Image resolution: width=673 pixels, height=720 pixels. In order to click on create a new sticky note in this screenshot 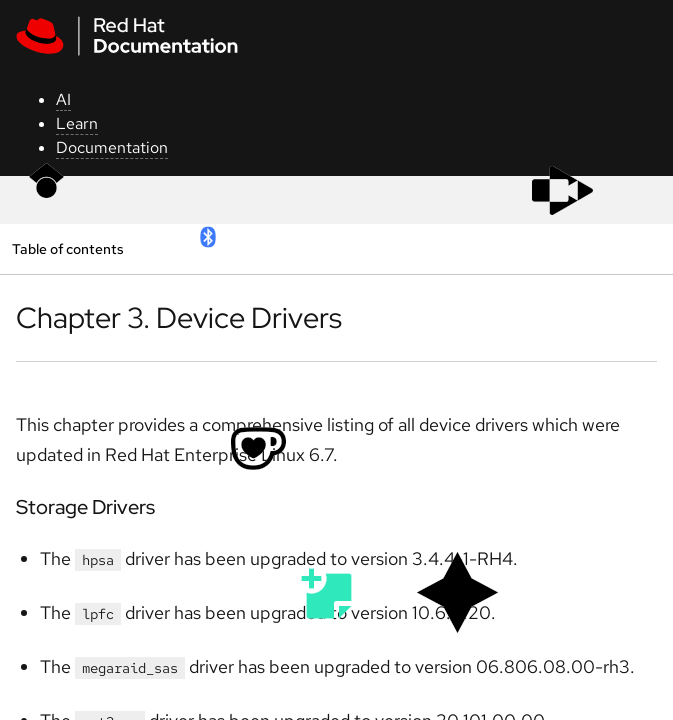, I will do `click(329, 596)`.